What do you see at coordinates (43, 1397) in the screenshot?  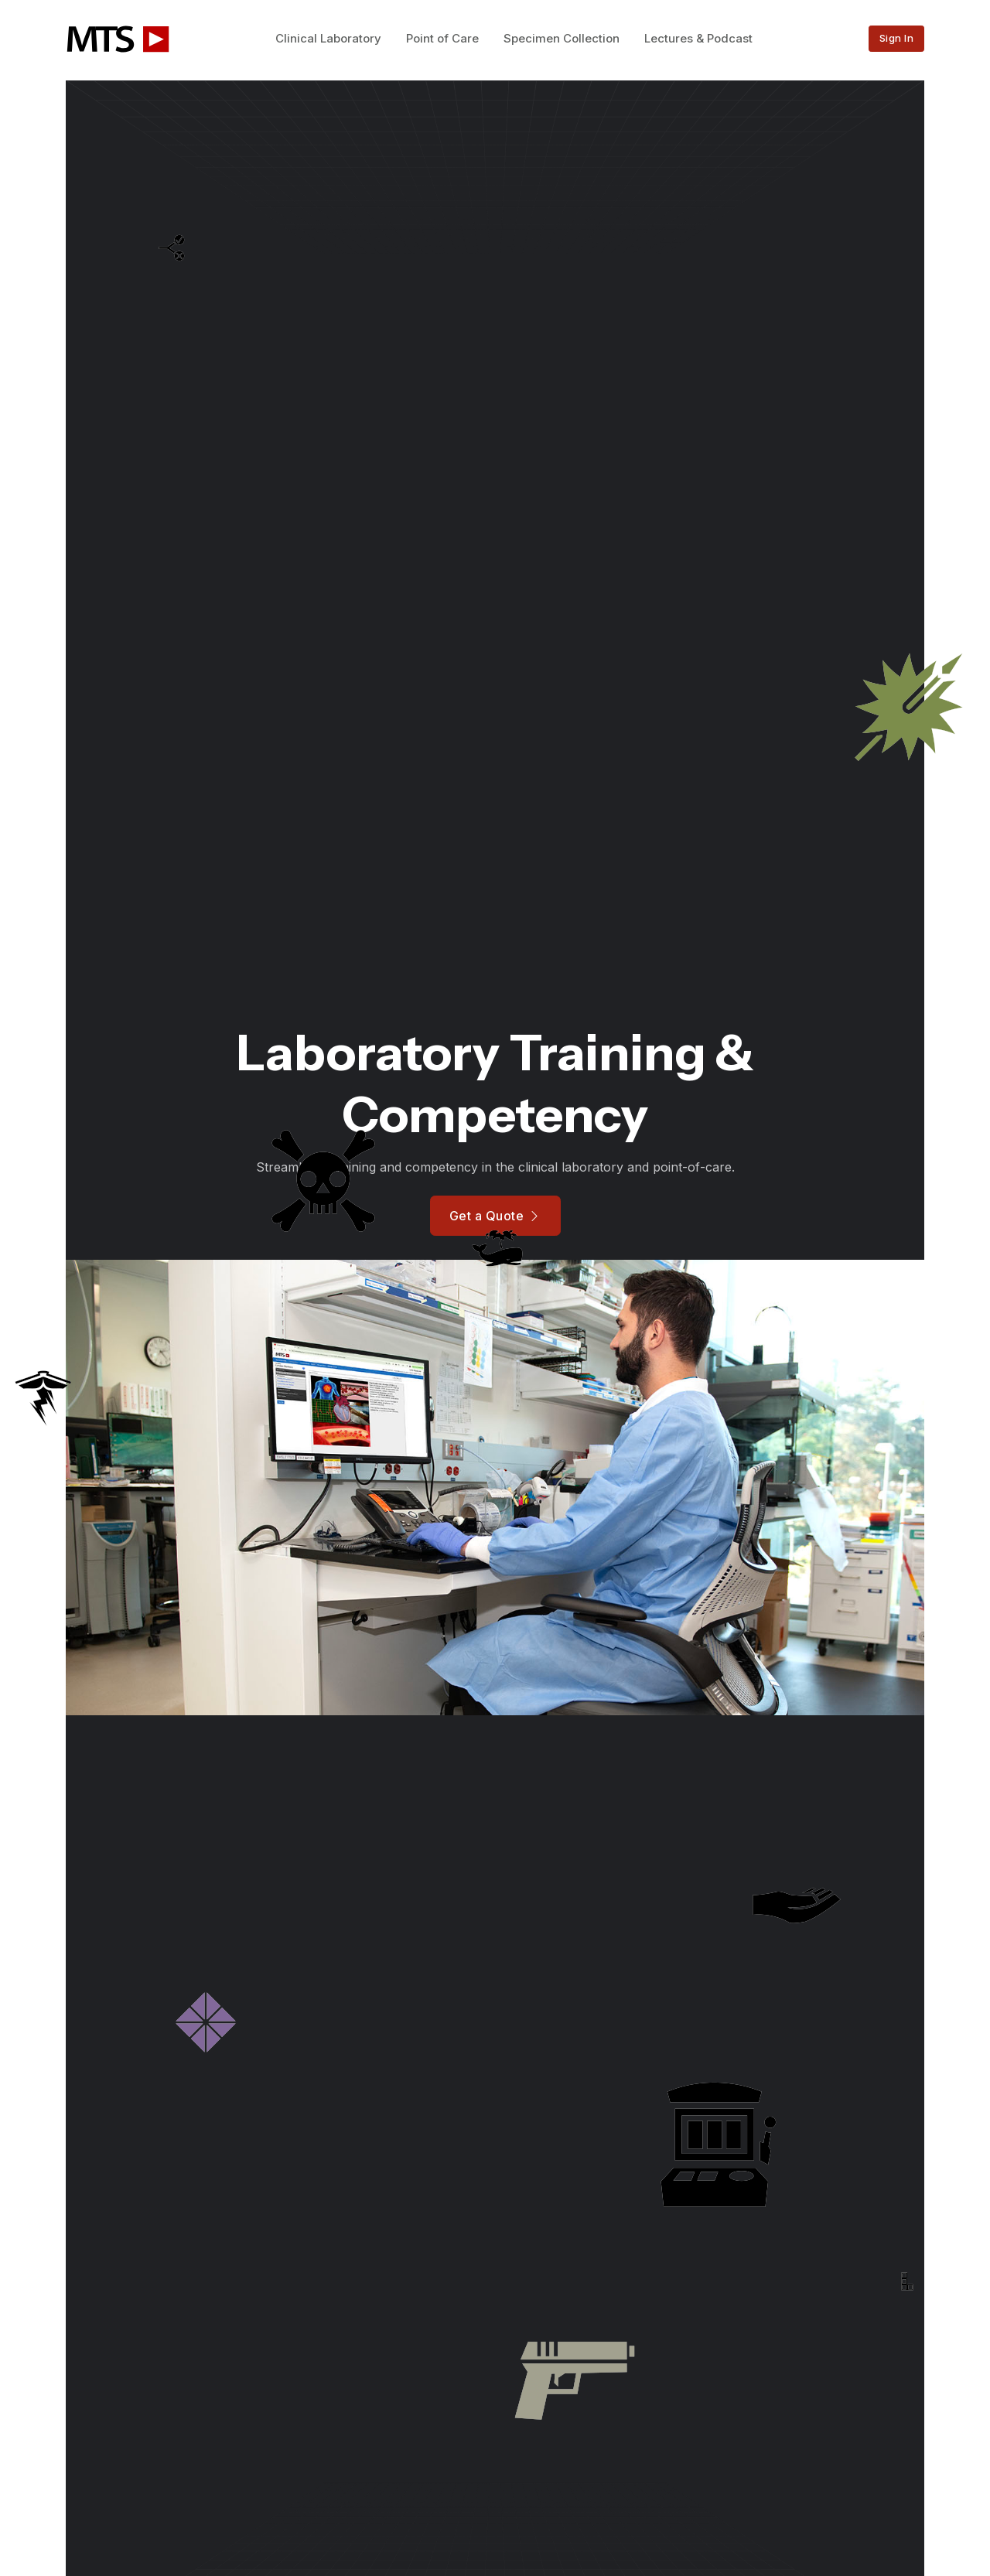 I see `access spell book or magic abilities` at bounding box center [43, 1397].